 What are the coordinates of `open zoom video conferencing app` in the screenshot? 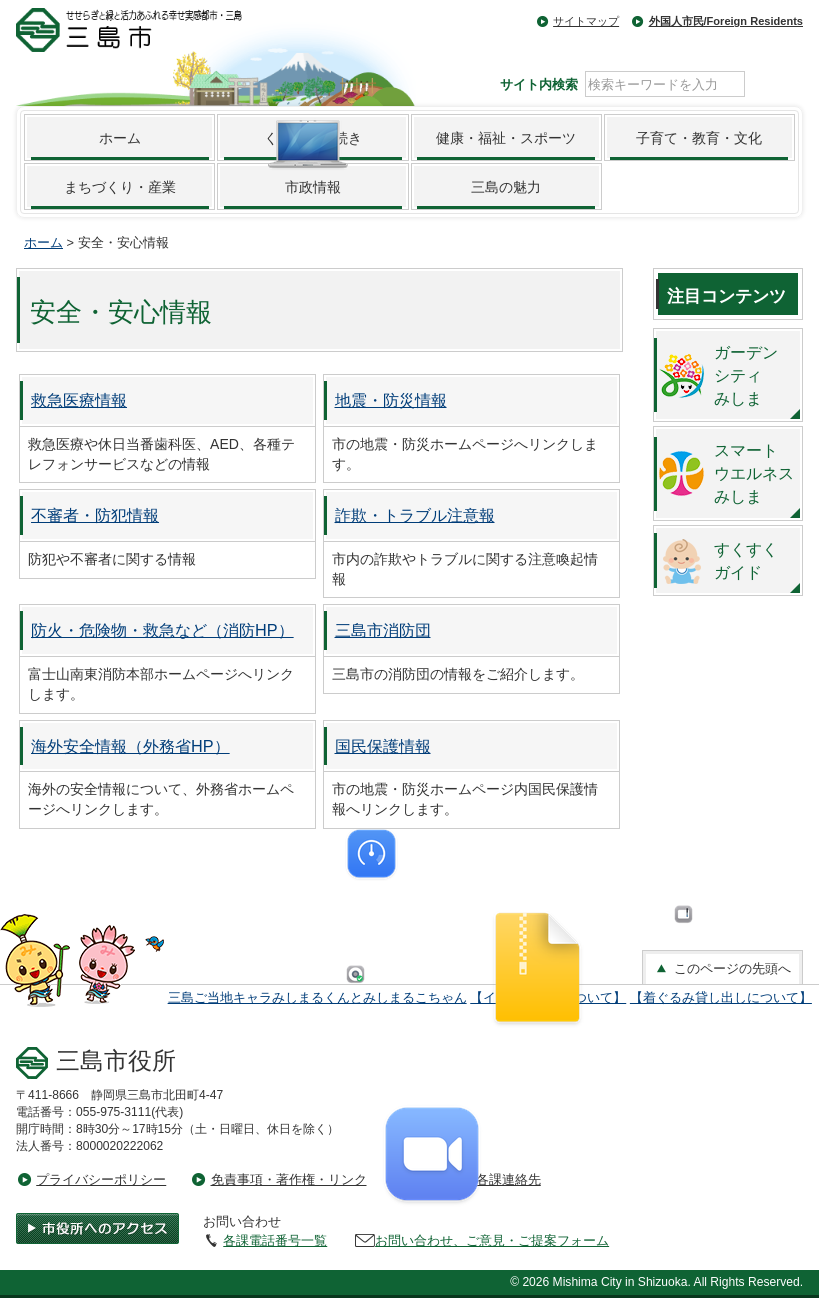 It's located at (432, 1154).